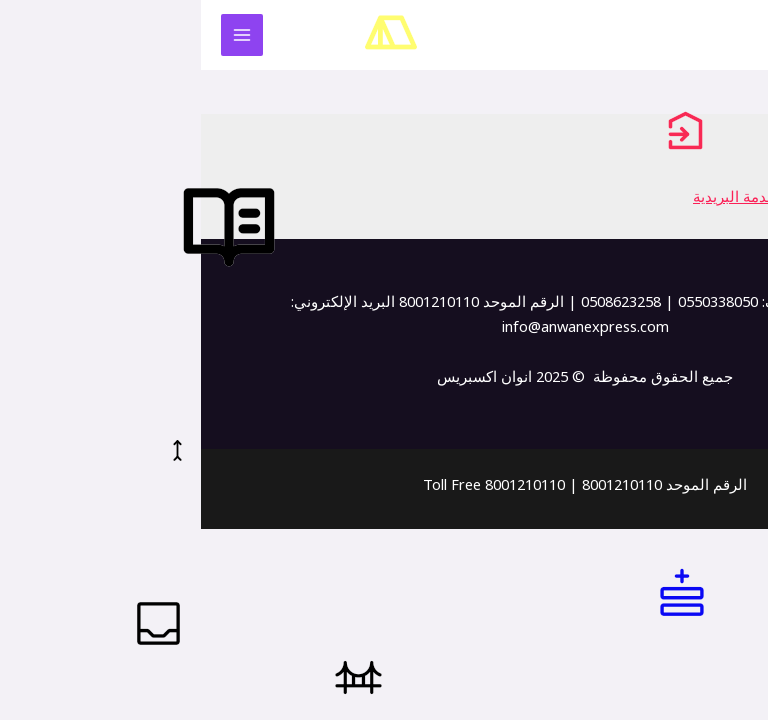 The image size is (768, 720). Describe the element at coordinates (177, 450) in the screenshot. I see `scroll to top of page` at that location.